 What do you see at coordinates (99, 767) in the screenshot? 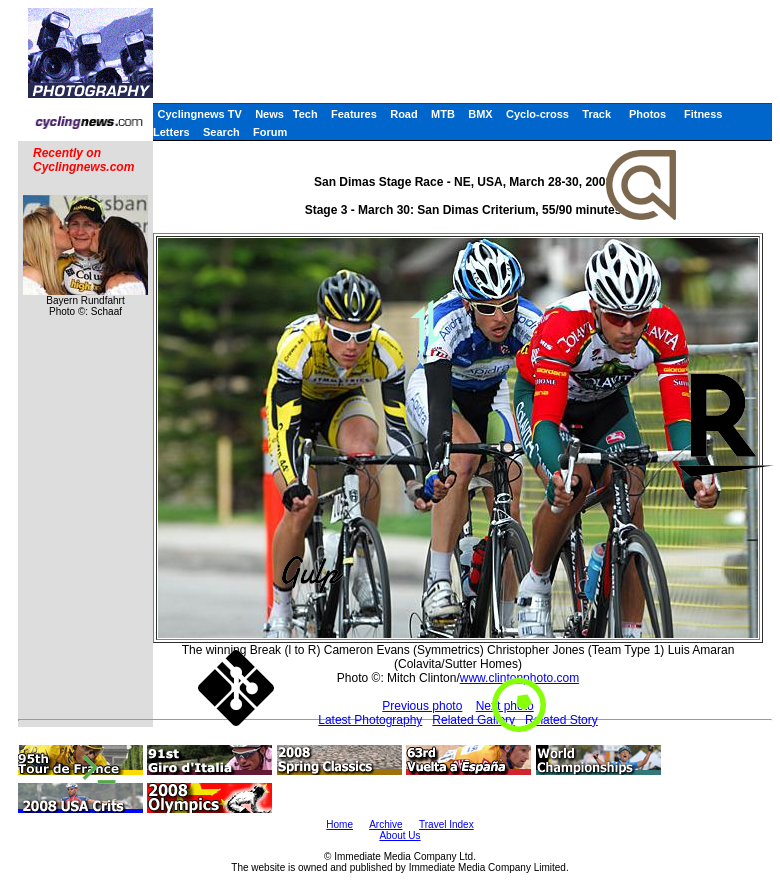
I see `open the command line terminal` at bounding box center [99, 767].